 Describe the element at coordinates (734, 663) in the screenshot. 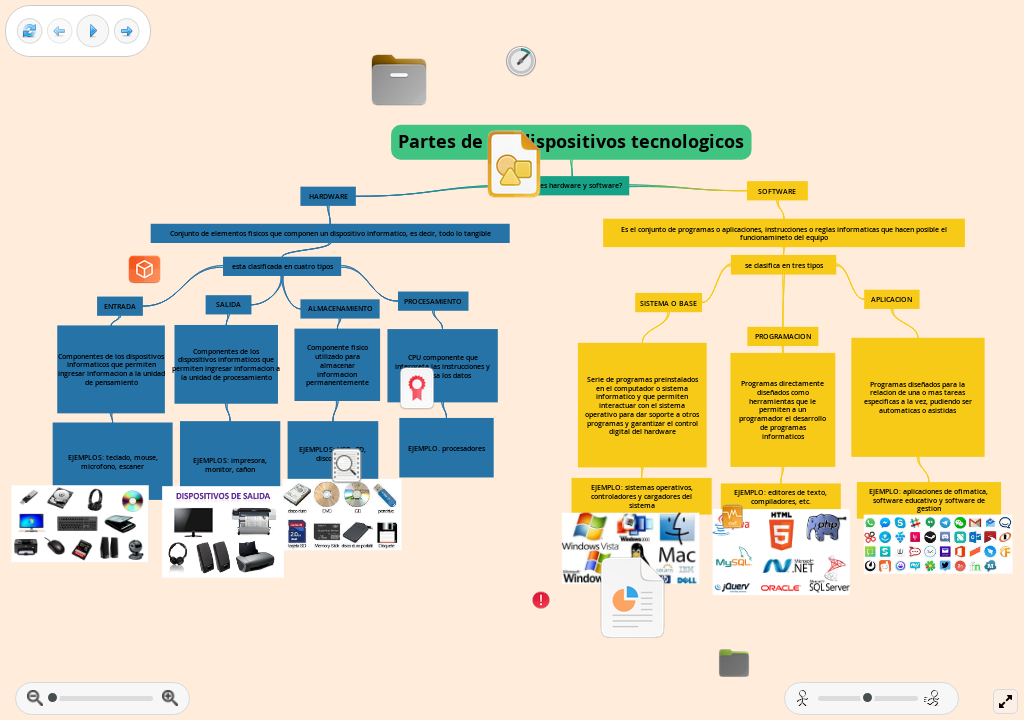

I see `open a folder or directory` at that location.